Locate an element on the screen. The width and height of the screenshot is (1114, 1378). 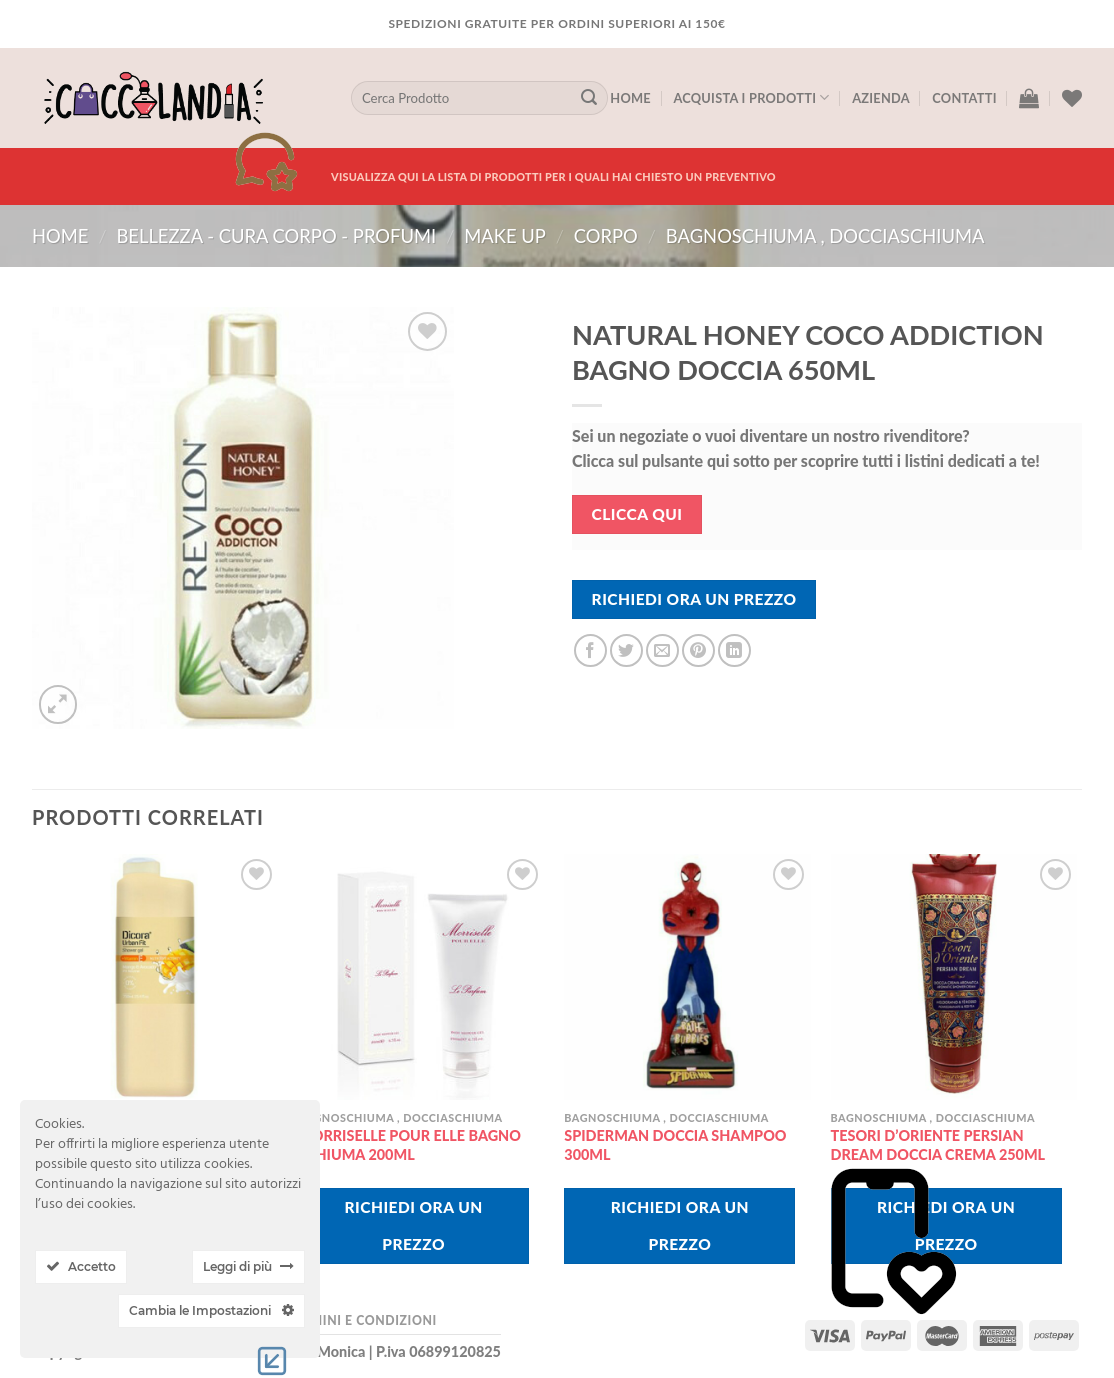
collapse or minimize content is located at coordinates (272, 1361).